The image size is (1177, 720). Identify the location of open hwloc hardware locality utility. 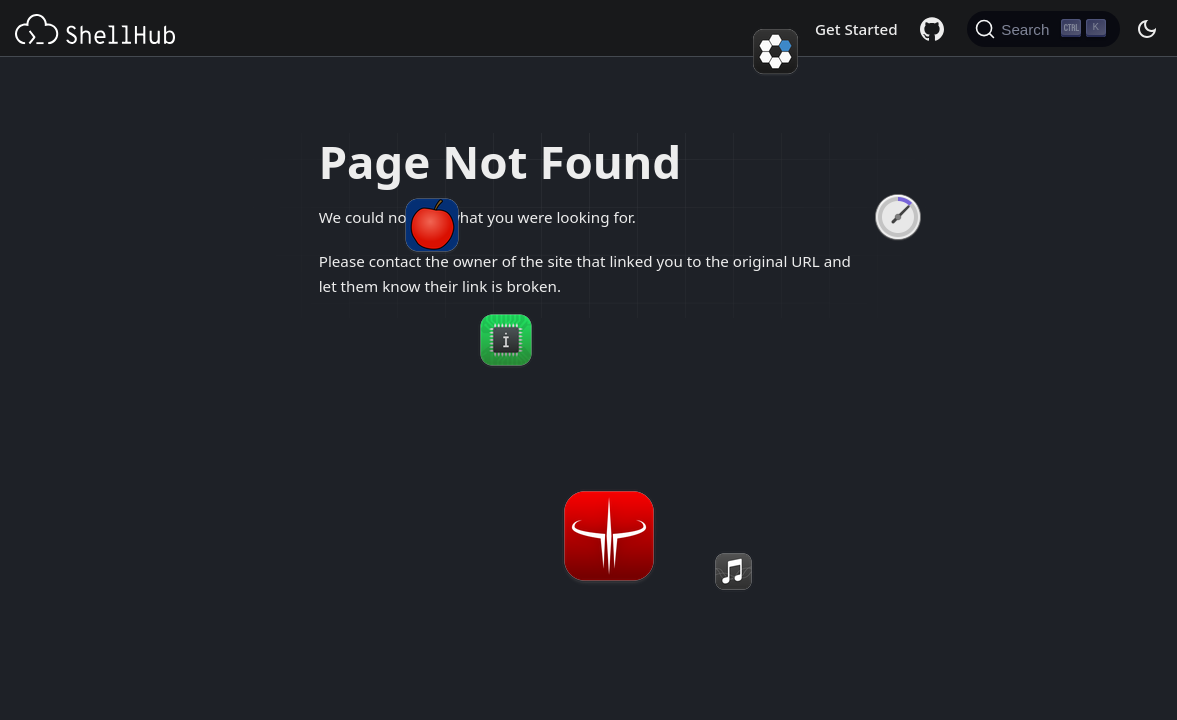
(506, 340).